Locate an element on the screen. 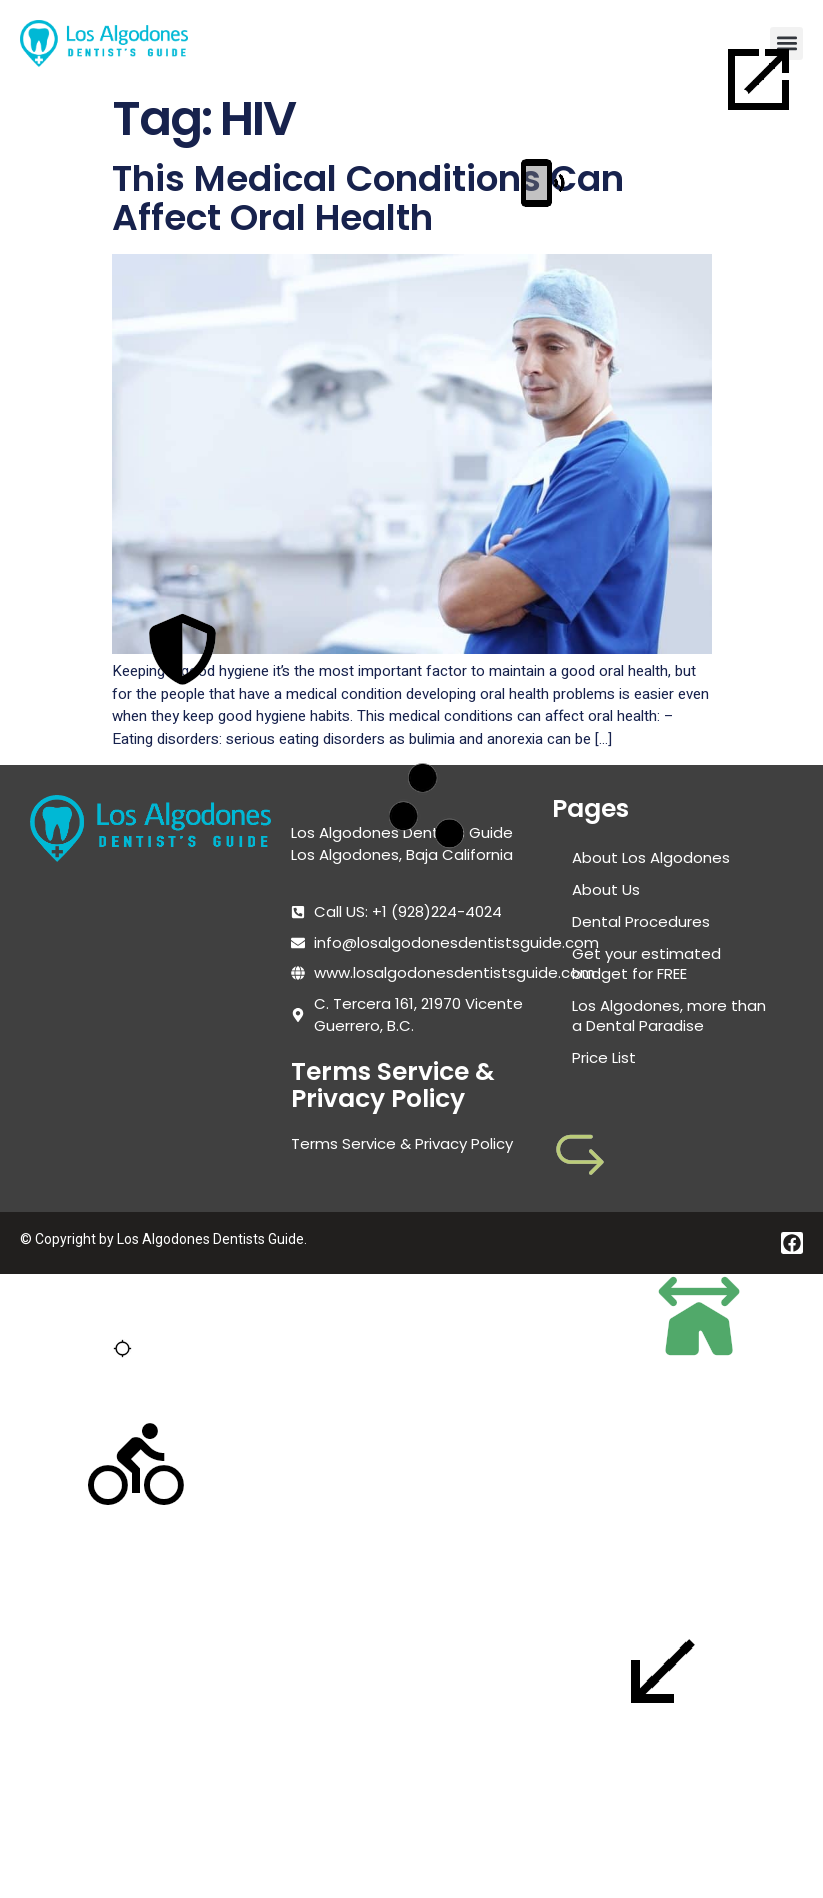 The image size is (823, 1898). navigate to the southwest direction is located at coordinates (661, 1673).